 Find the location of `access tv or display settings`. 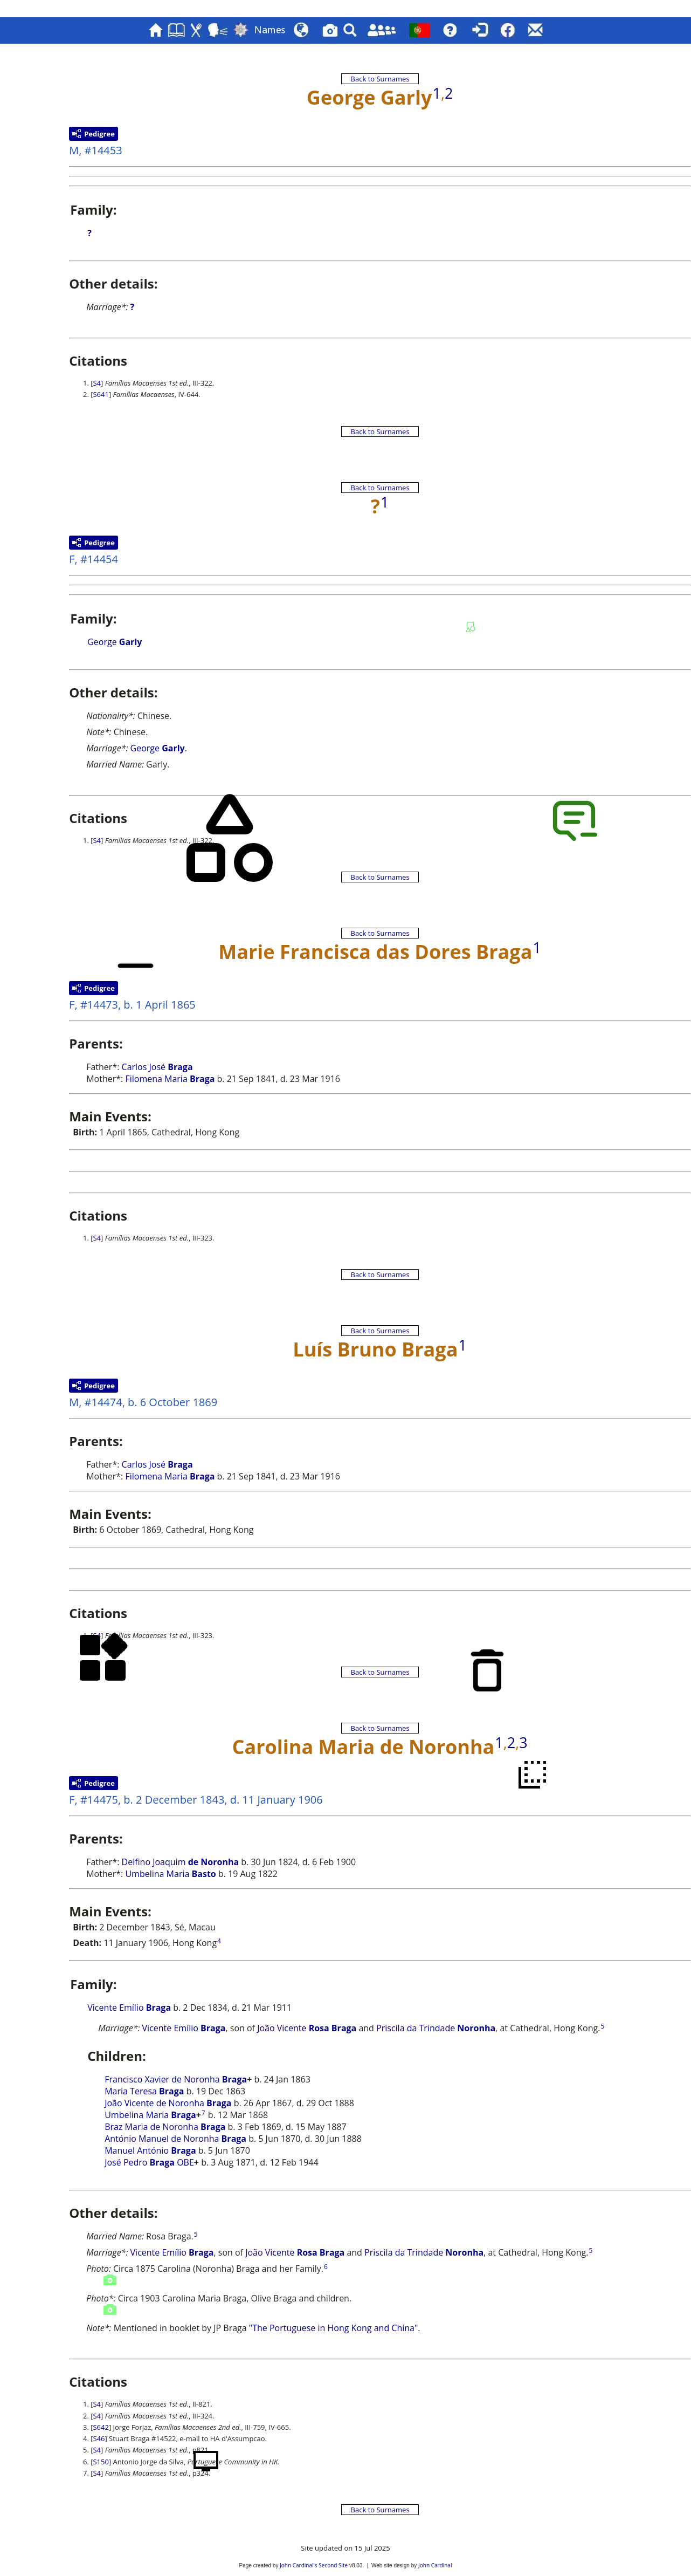

access tv or display settings is located at coordinates (206, 2461).